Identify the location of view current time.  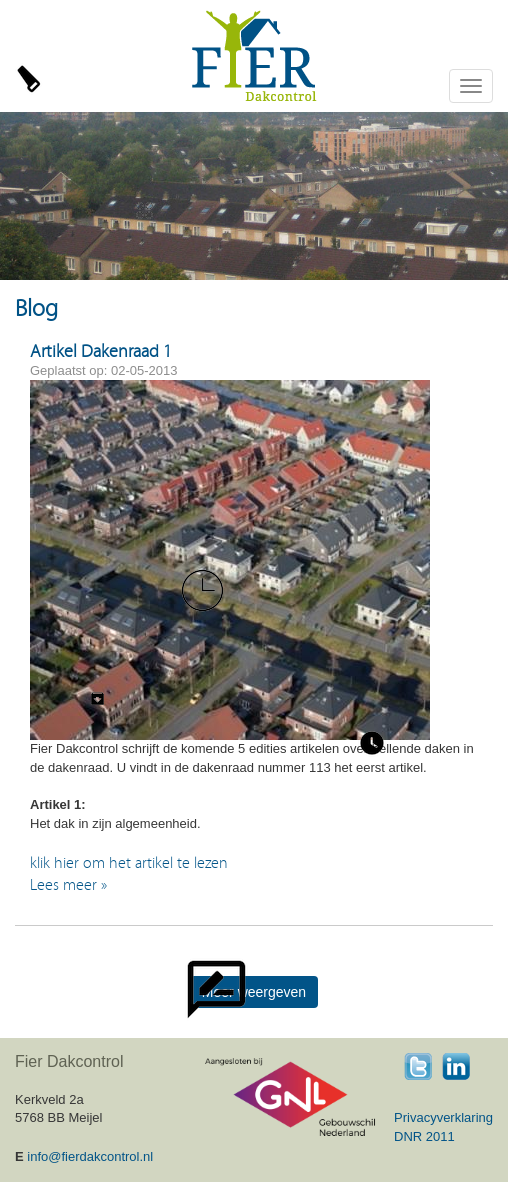
(202, 590).